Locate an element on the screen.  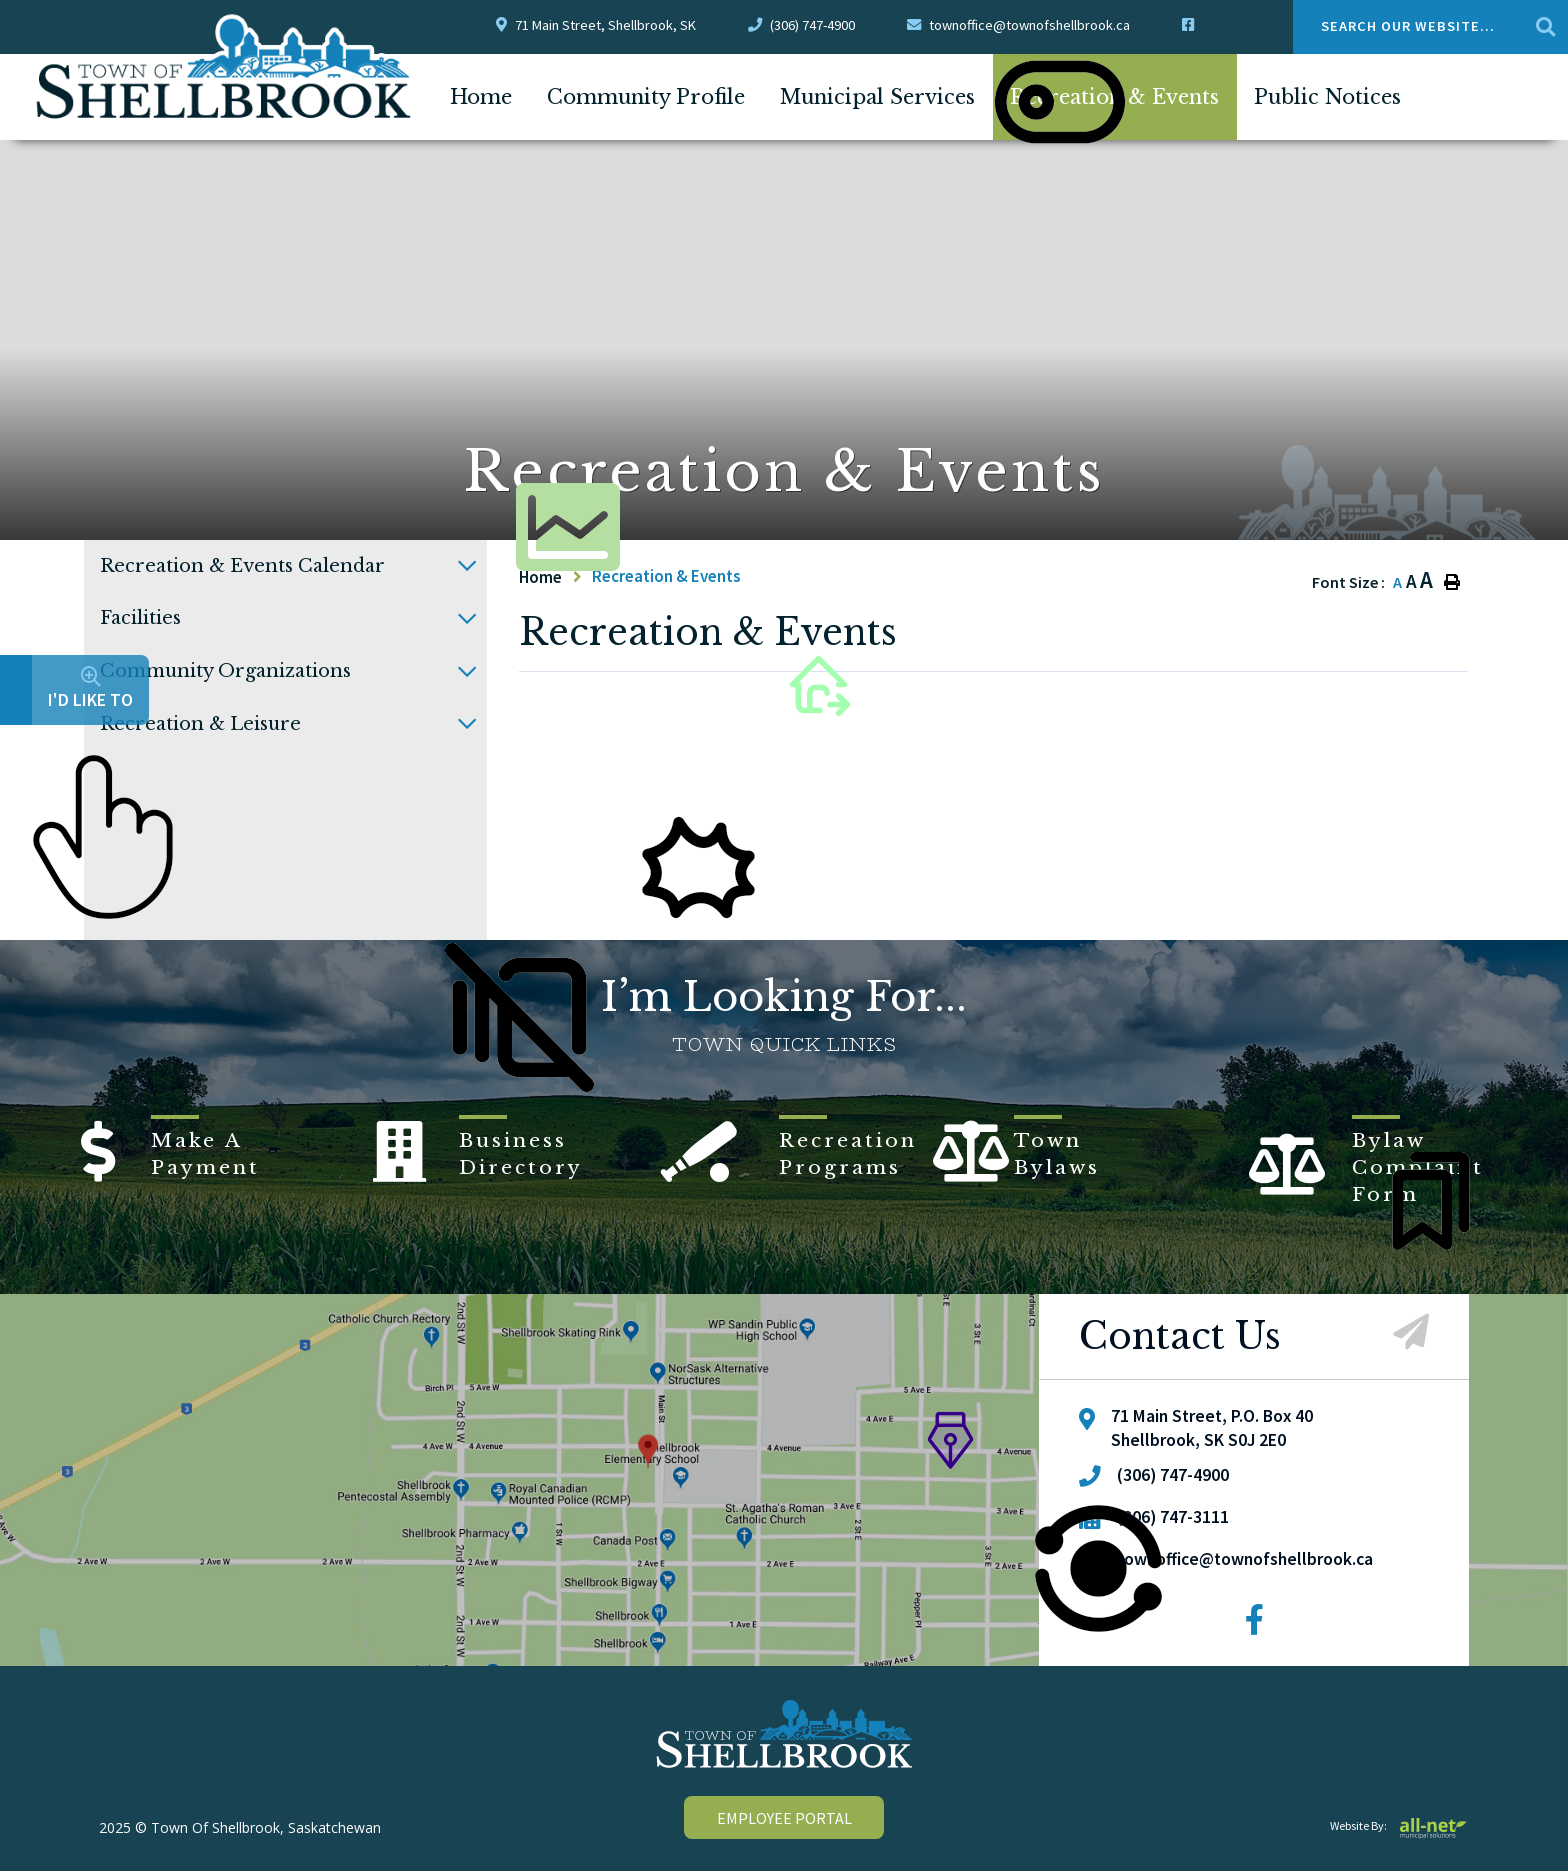
move or relocate to a new home is located at coordinates (818, 684).